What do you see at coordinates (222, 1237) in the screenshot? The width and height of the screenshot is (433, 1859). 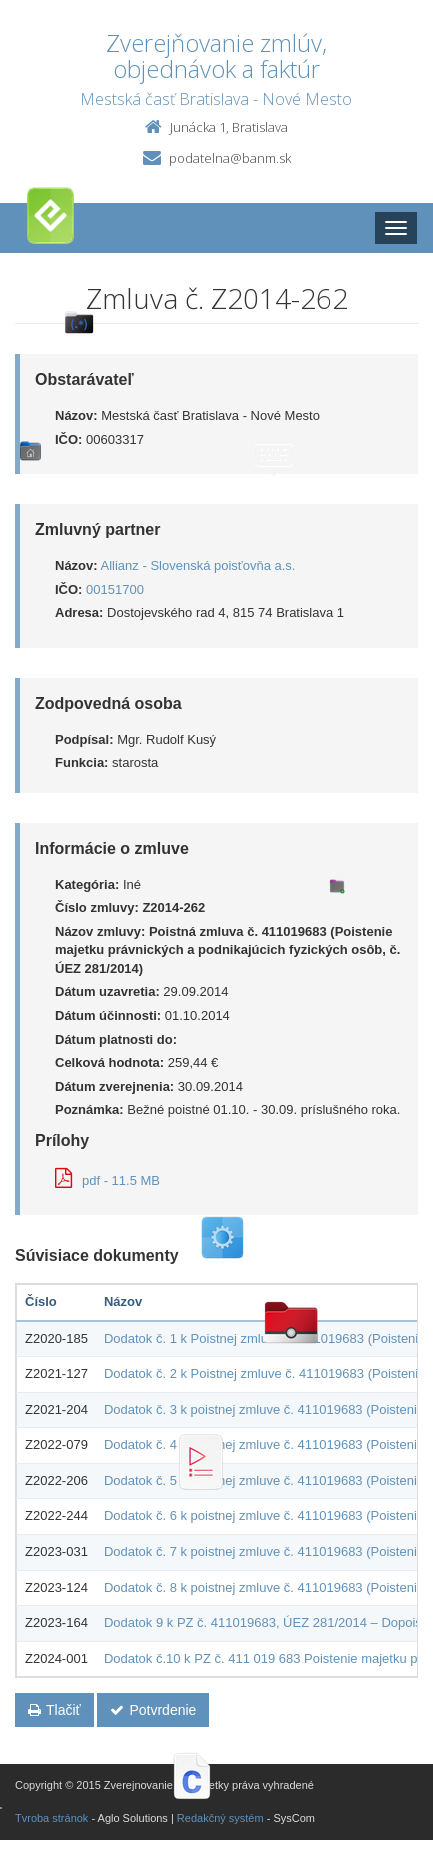 I see `configure default applications for your system` at bounding box center [222, 1237].